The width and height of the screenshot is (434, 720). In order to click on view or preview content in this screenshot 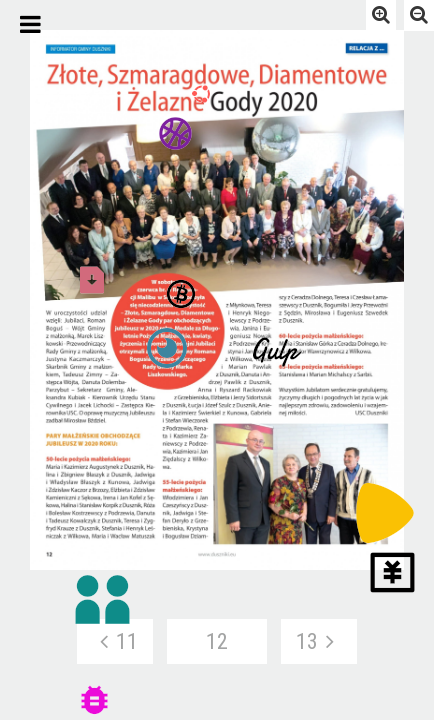, I will do `click(167, 348)`.